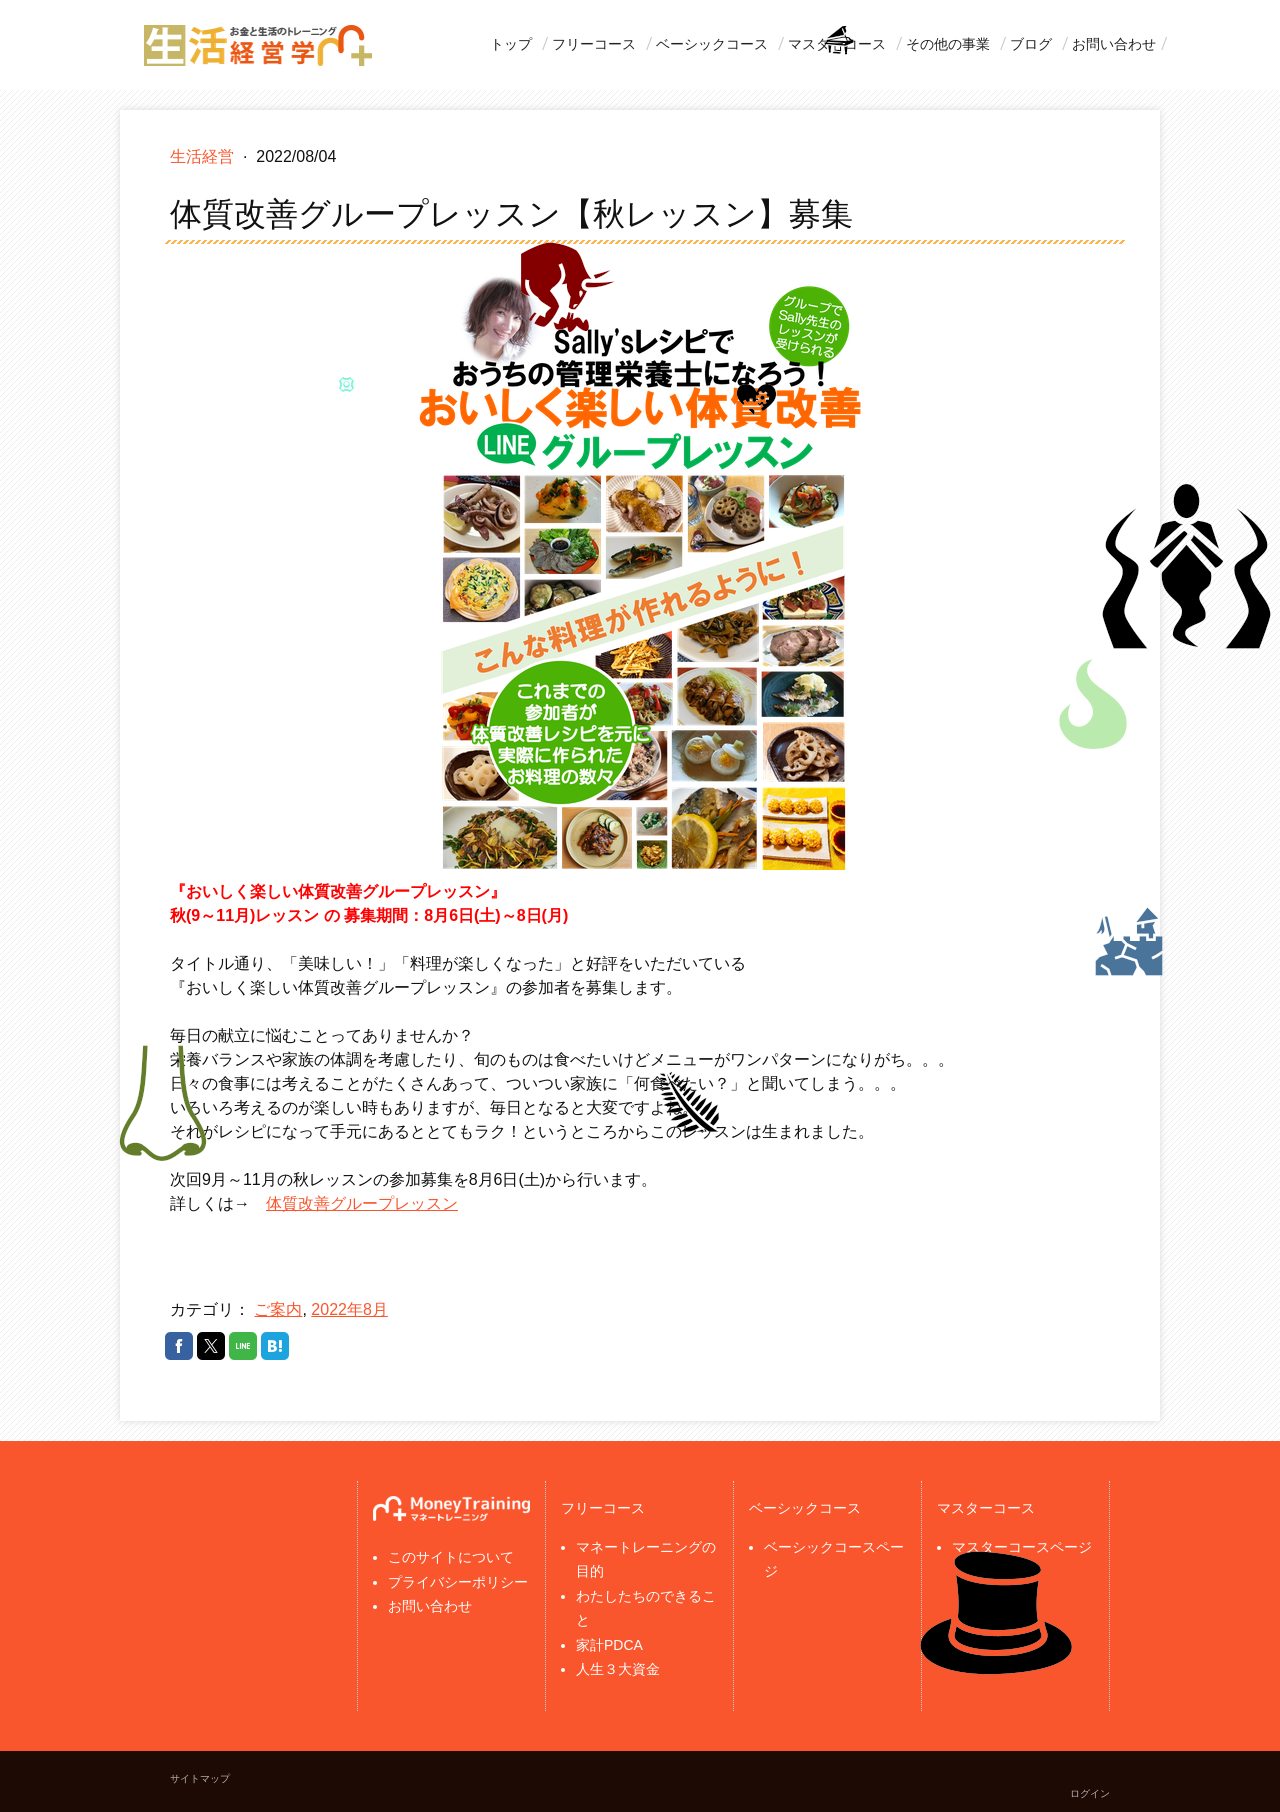  Describe the element at coordinates (839, 40) in the screenshot. I see `access piano or keyboard instrument sounds` at that location.